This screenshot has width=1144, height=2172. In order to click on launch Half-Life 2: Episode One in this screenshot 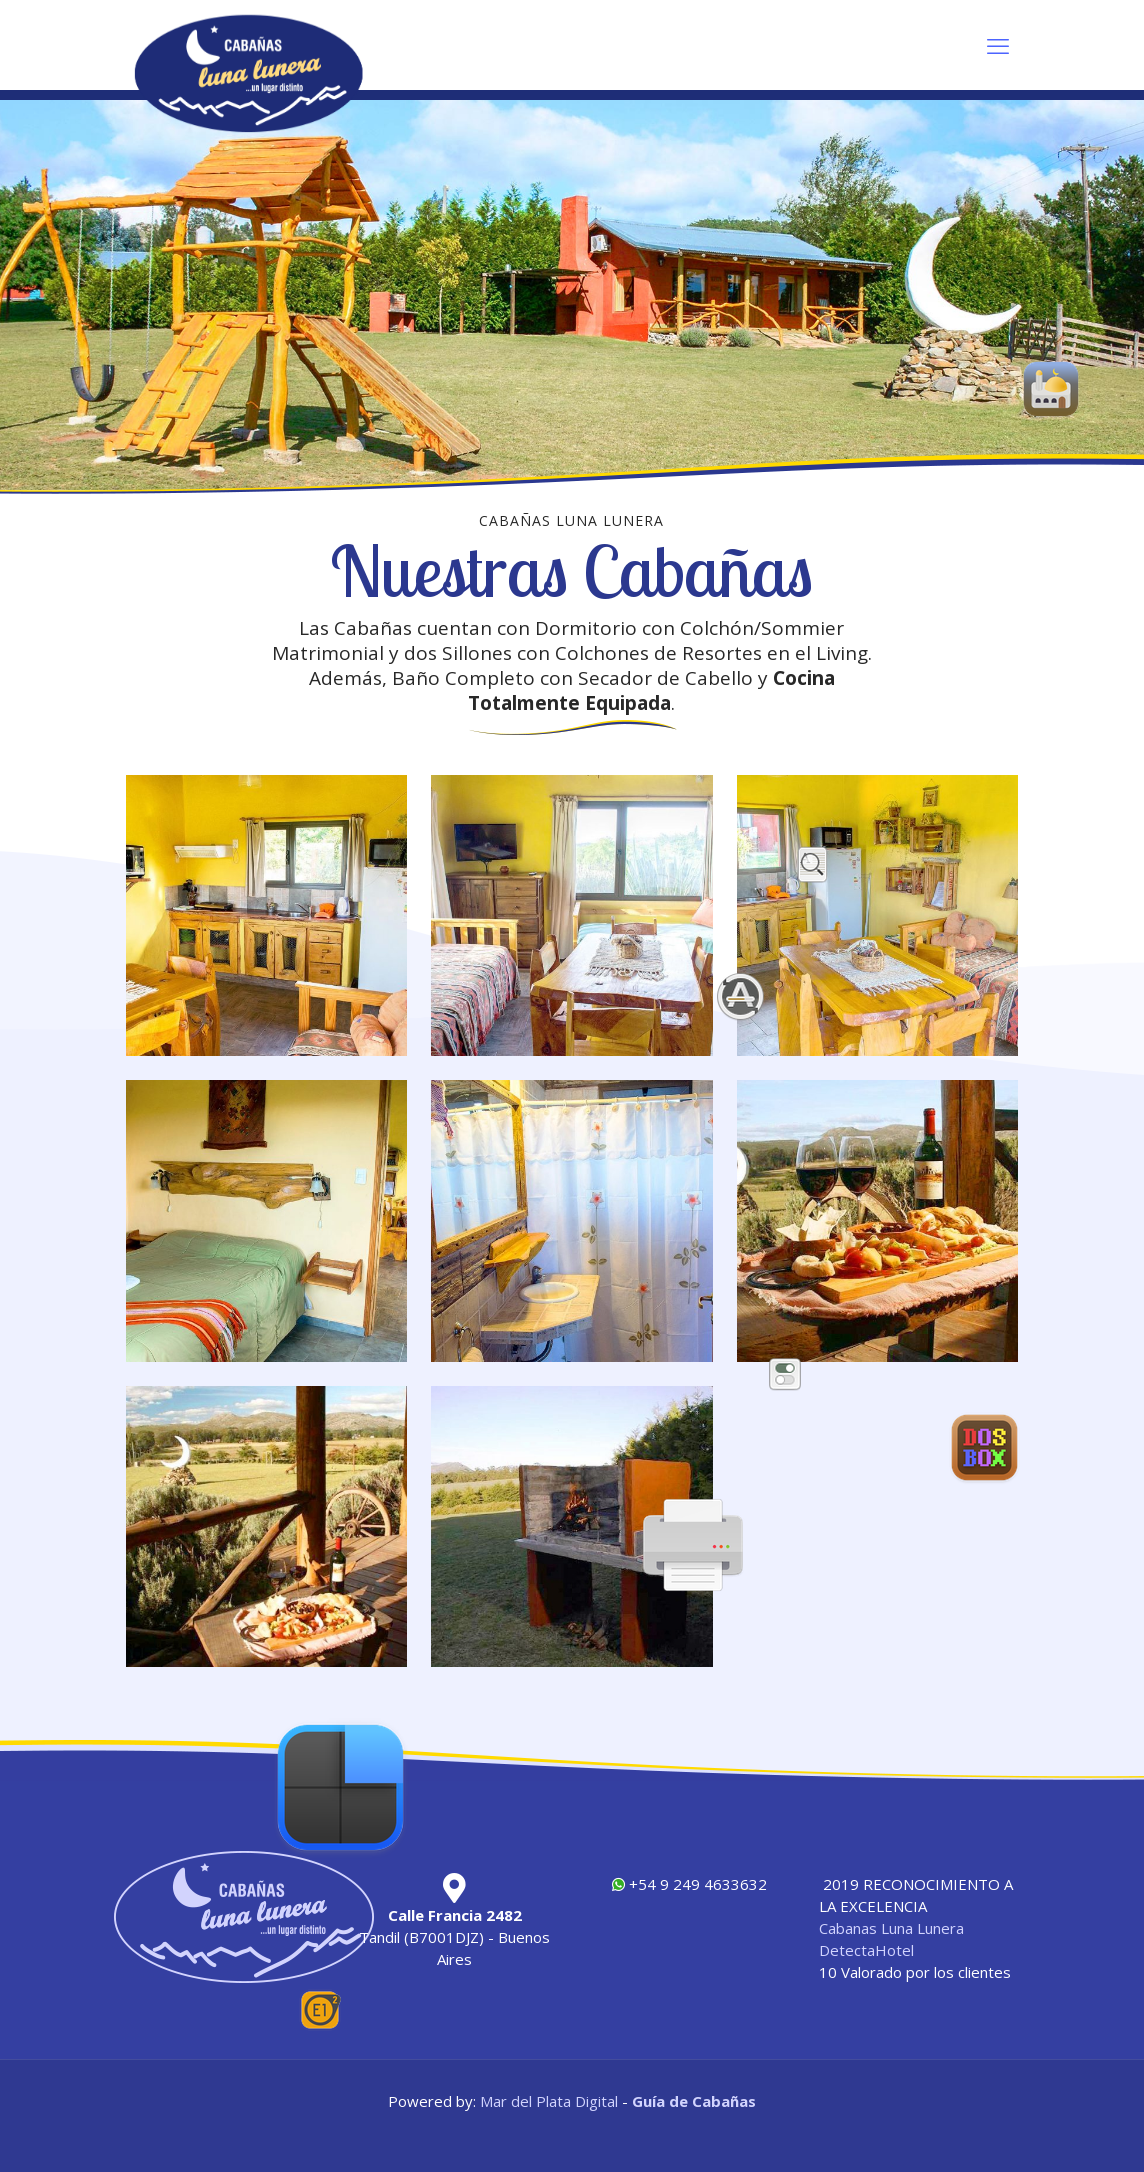, I will do `click(320, 2010)`.